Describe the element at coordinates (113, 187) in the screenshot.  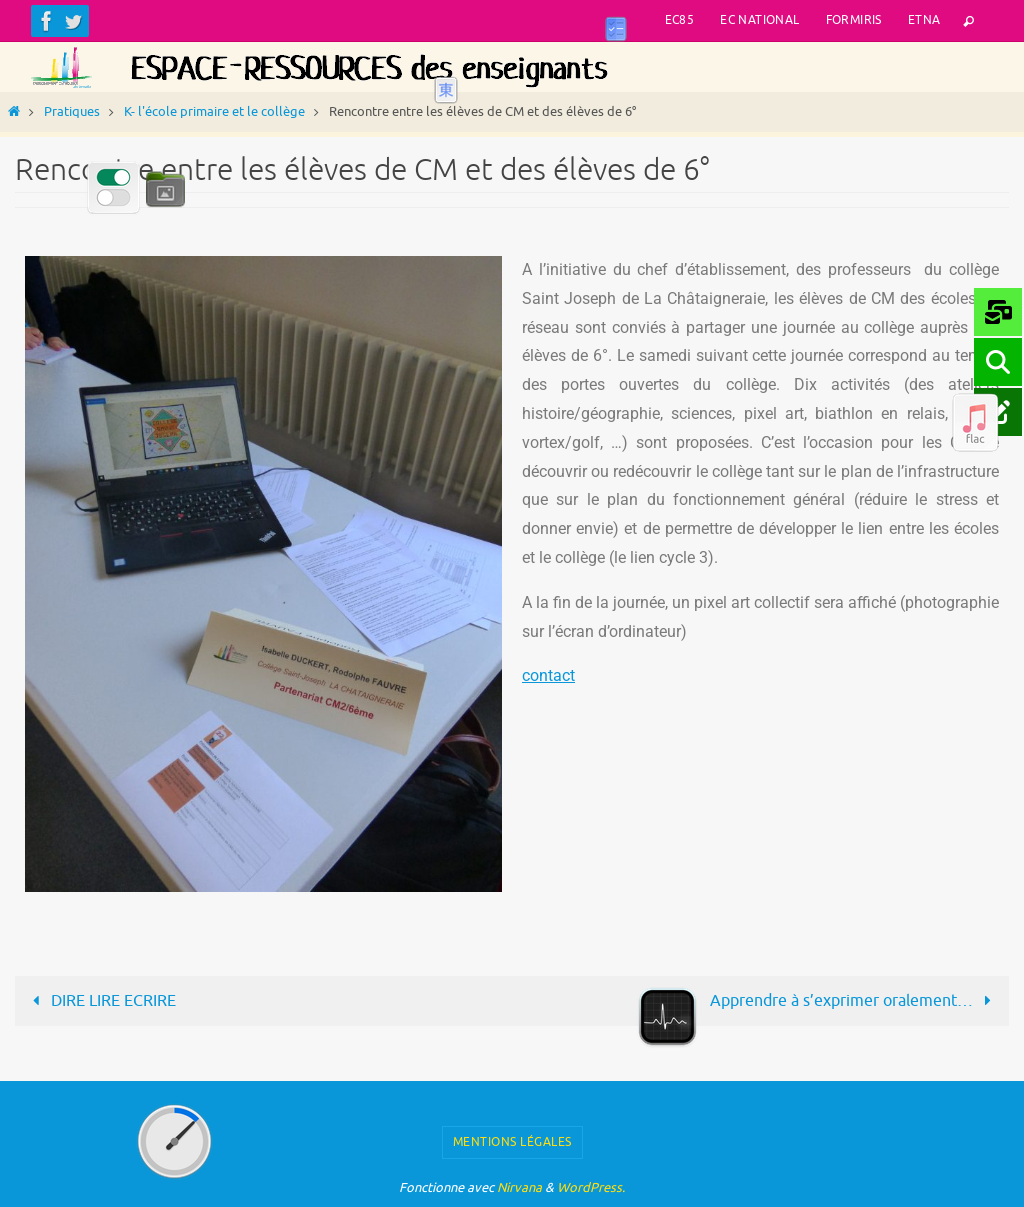
I see `open gnome tweaks to customize desktop settings` at that location.